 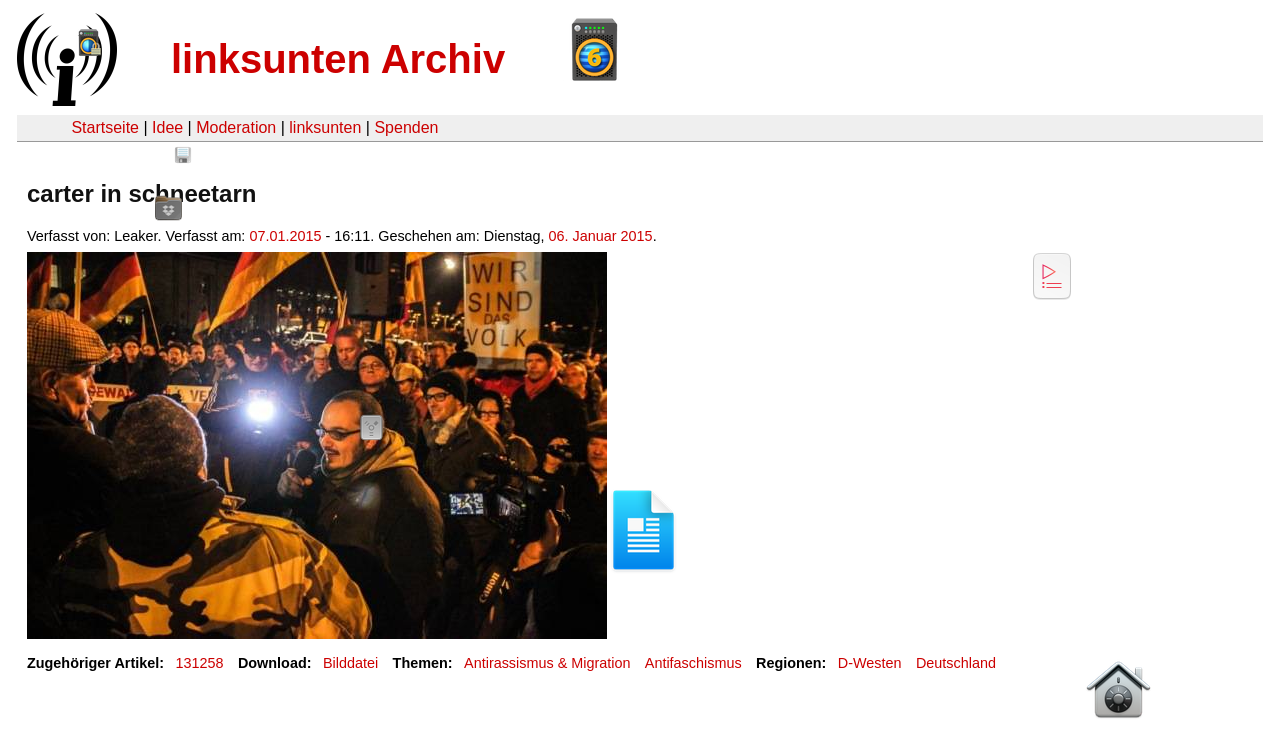 What do you see at coordinates (168, 207) in the screenshot?
I see `open your dropbox synced folder` at bounding box center [168, 207].